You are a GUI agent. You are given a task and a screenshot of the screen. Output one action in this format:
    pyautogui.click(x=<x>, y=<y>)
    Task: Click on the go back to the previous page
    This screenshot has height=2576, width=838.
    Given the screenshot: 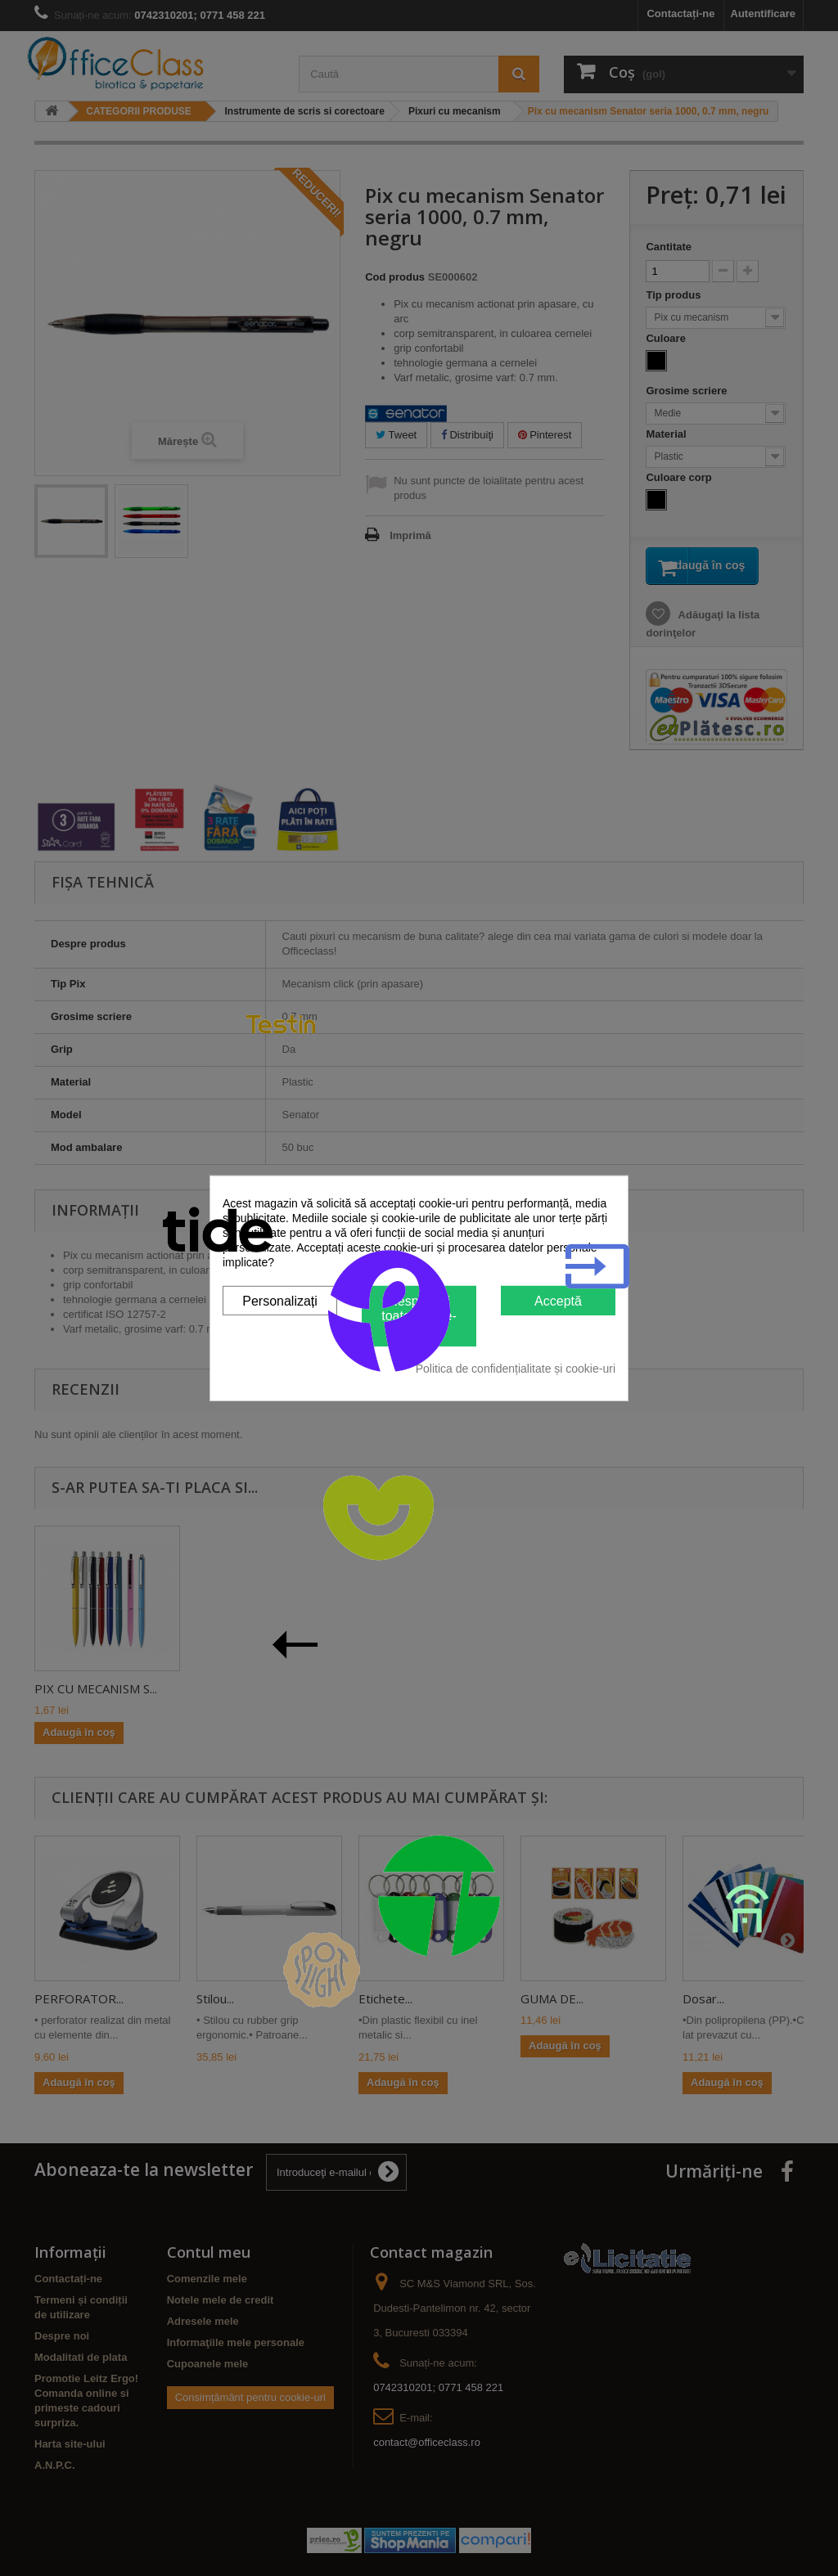 What is the action you would take?
    pyautogui.click(x=295, y=1644)
    